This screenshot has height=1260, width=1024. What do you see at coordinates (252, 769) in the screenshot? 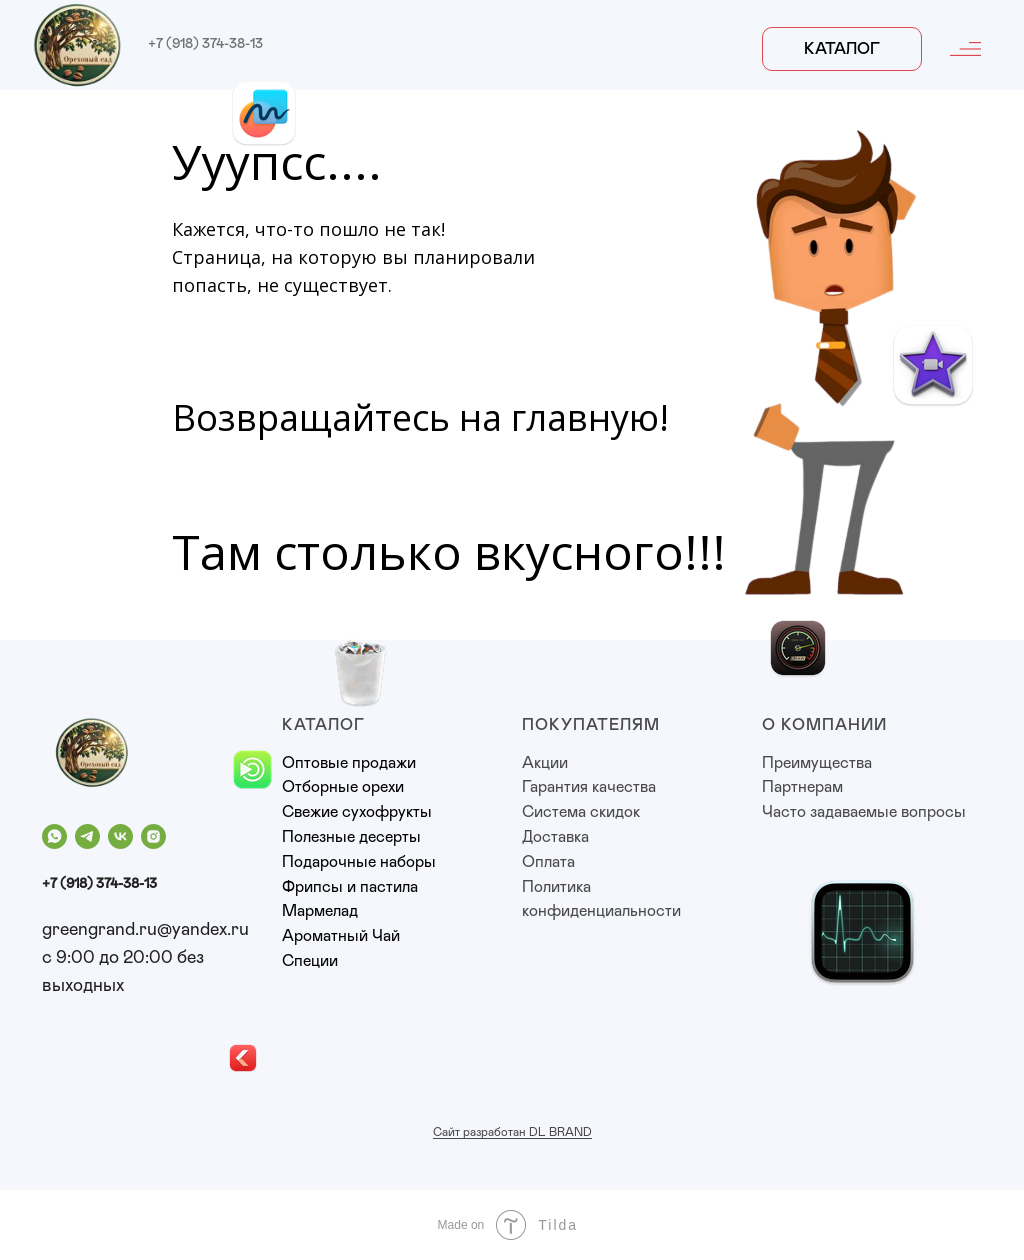
I see `open the mate desktop environment app` at bounding box center [252, 769].